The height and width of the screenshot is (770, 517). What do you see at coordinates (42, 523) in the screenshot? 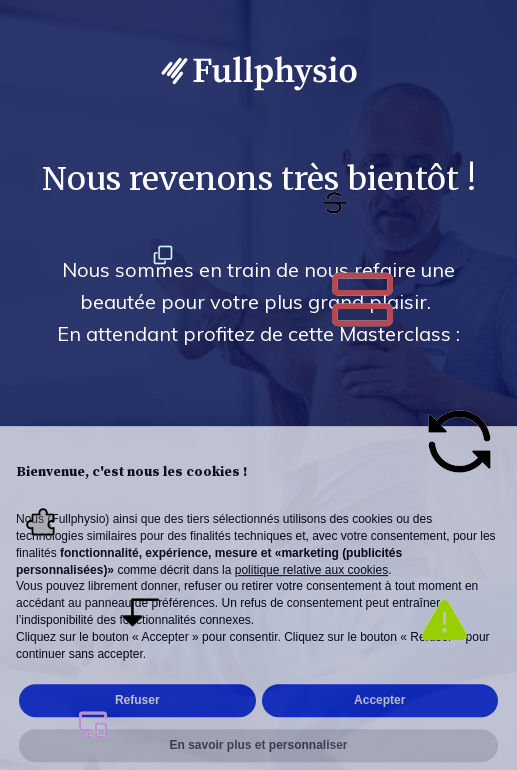
I see `access plugins or extensions` at bounding box center [42, 523].